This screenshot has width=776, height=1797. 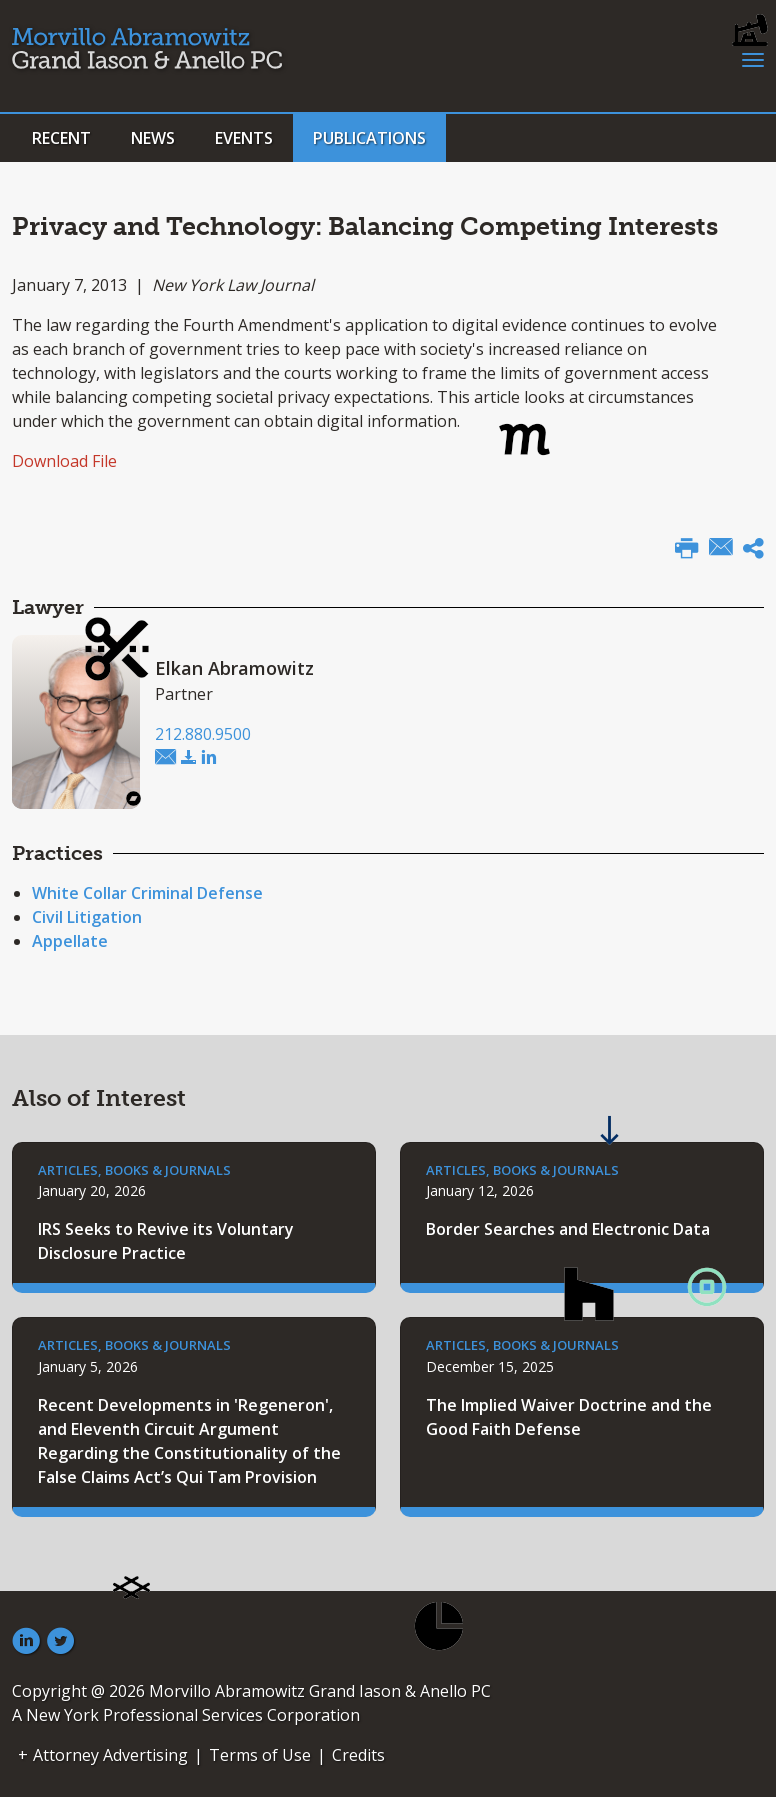 What do you see at coordinates (524, 439) in the screenshot?
I see `open mojeek search engine` at bounding box center [524, 439].